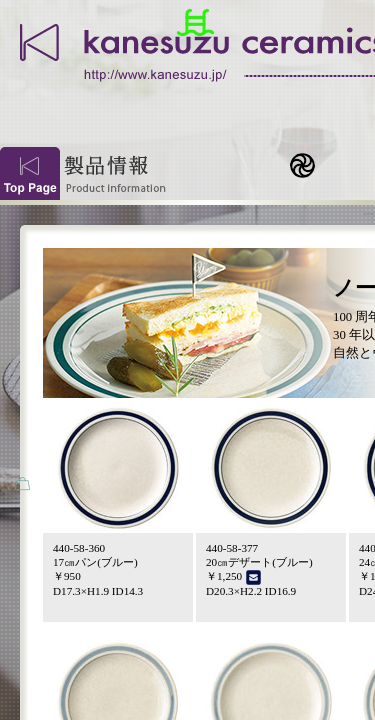  I want to click on open your email inbox, so click(253, 577).